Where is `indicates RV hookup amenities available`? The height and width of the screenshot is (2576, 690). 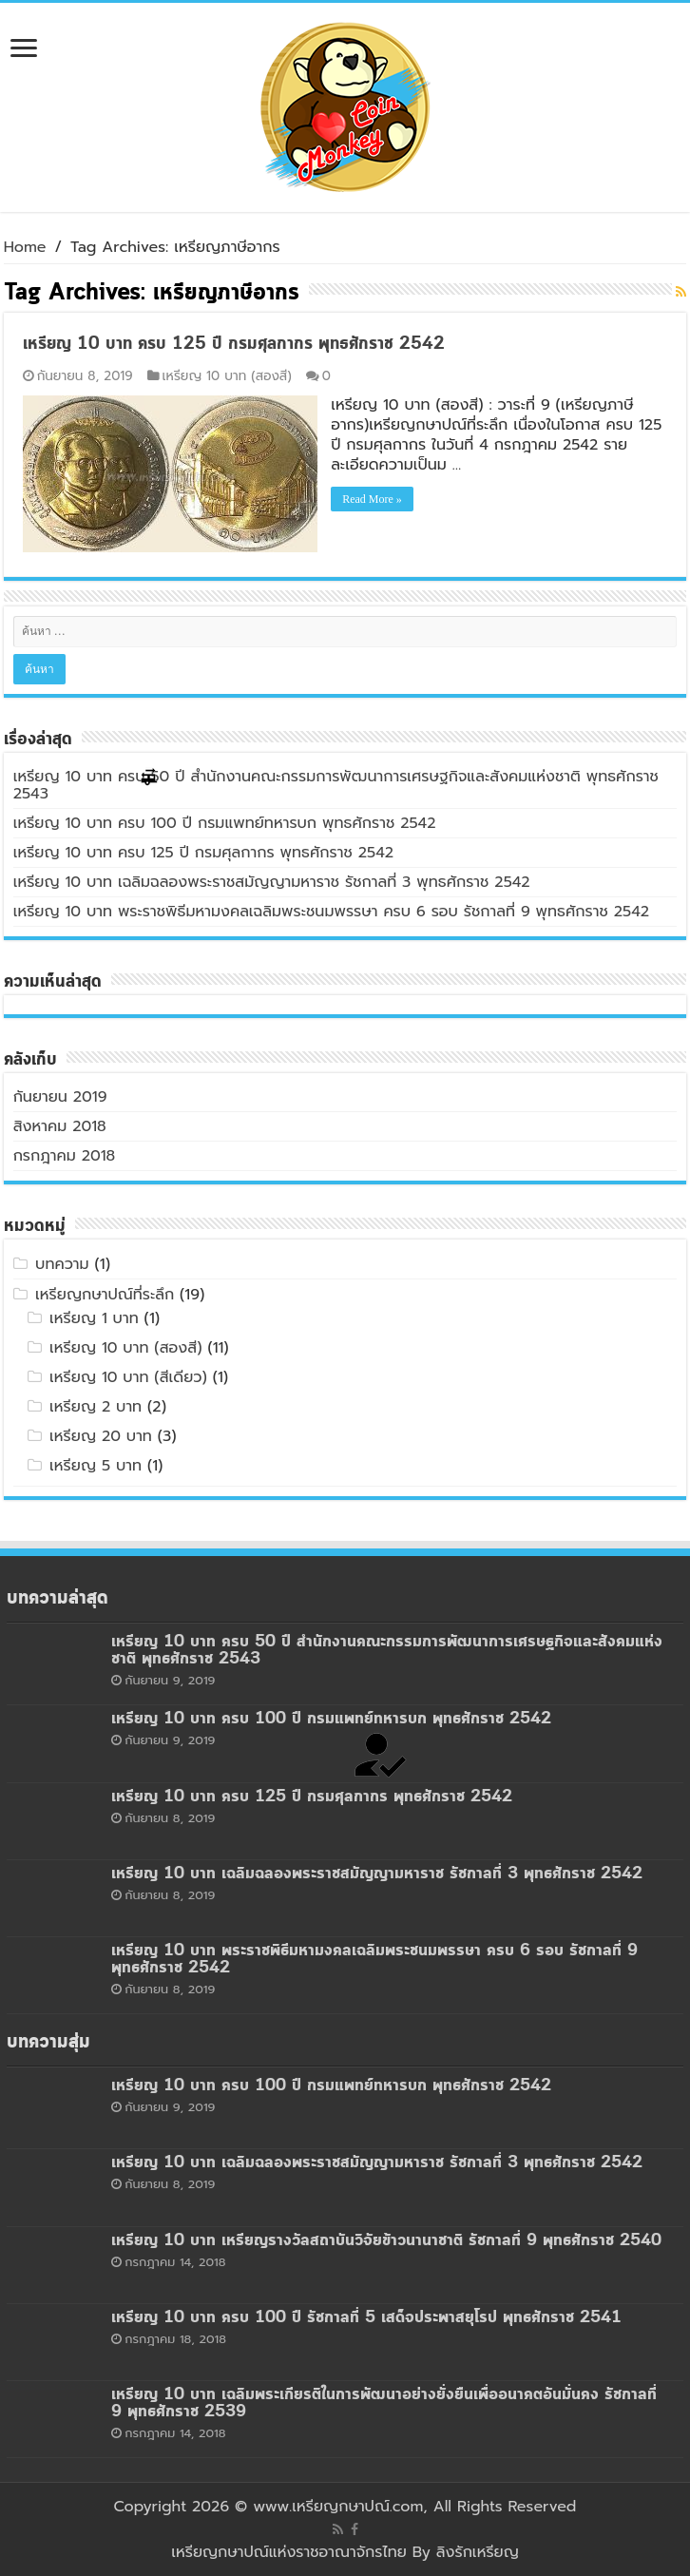
indicates RV hookup amenities available is located at coordinates (148, 777).